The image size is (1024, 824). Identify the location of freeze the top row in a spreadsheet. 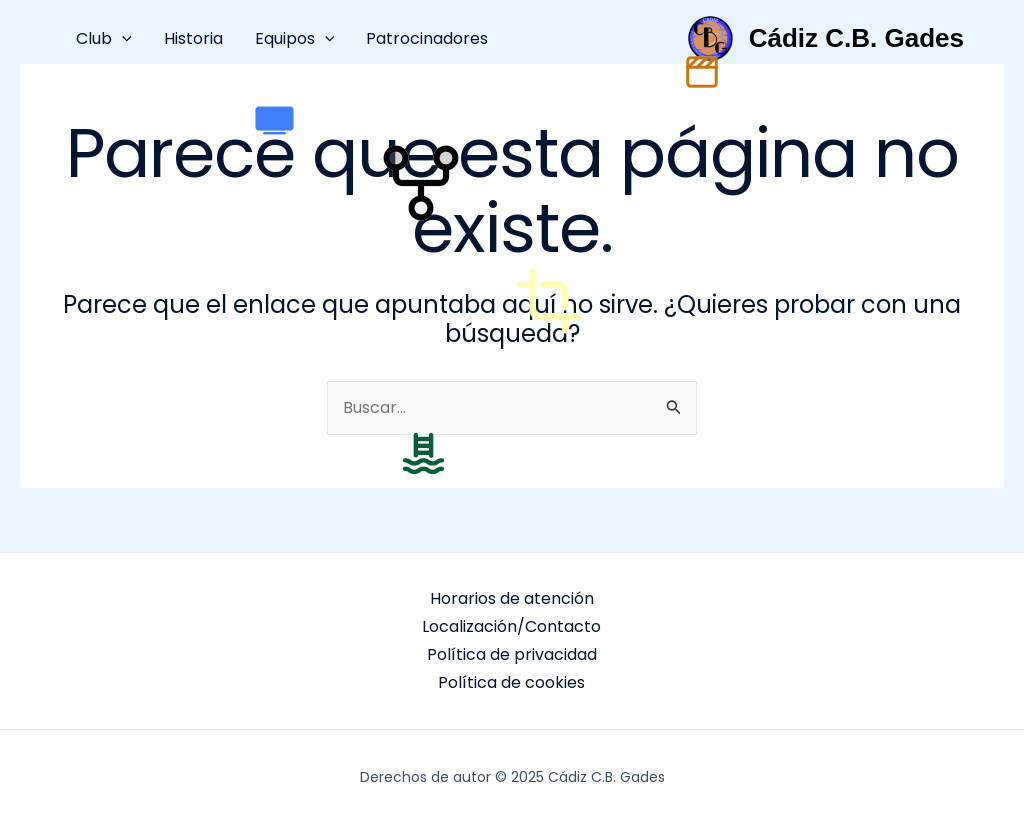
(702, 72).